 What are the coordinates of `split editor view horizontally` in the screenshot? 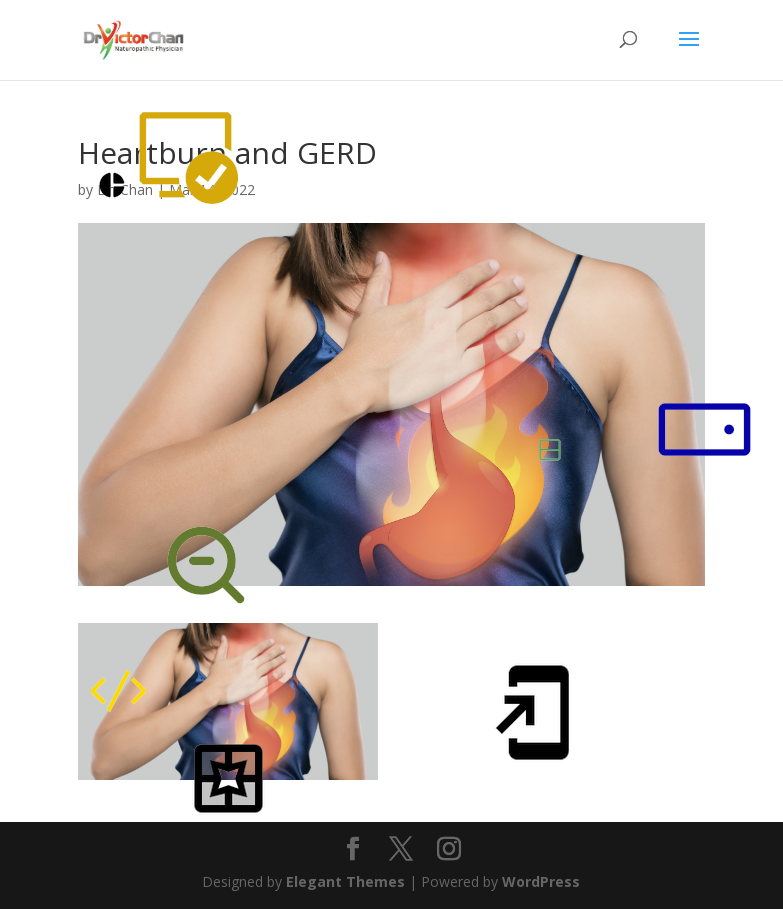 It's located at (549, 449).